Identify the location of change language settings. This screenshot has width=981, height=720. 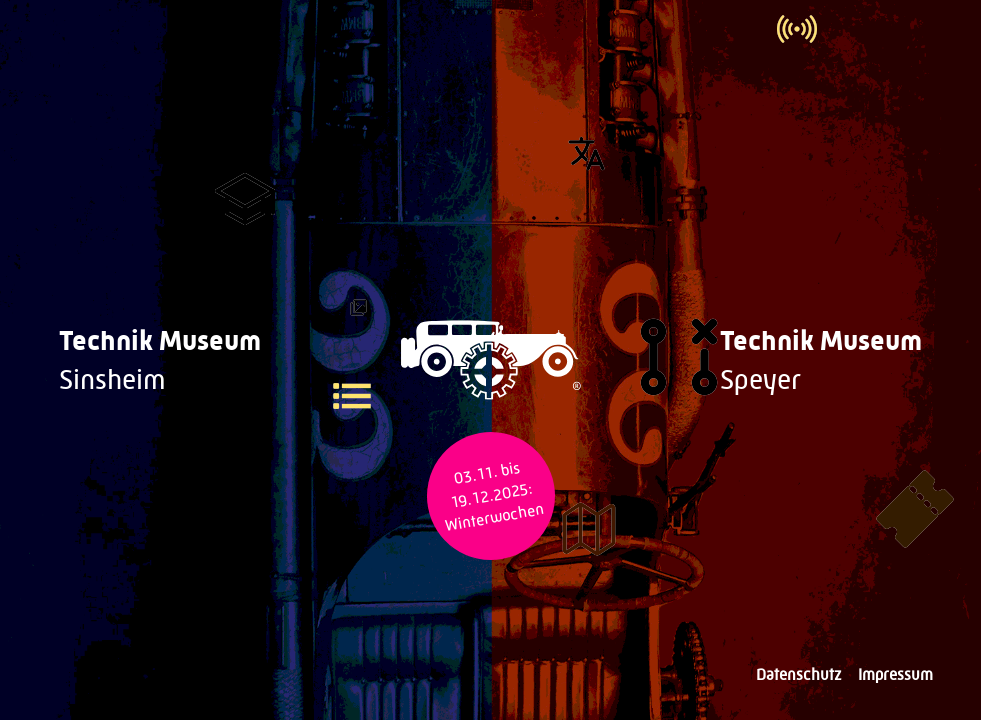
(586, 153).